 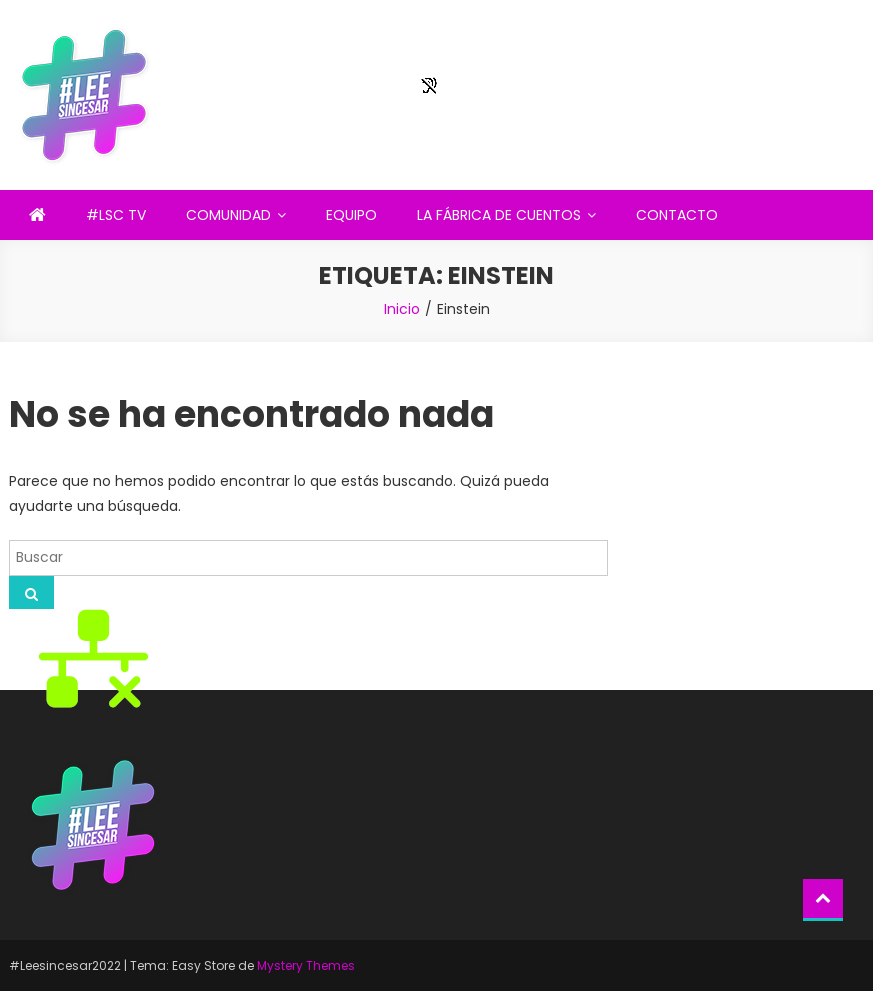 I want to click on indicates hearing assistance is disabled, so click(x=429, y=85).